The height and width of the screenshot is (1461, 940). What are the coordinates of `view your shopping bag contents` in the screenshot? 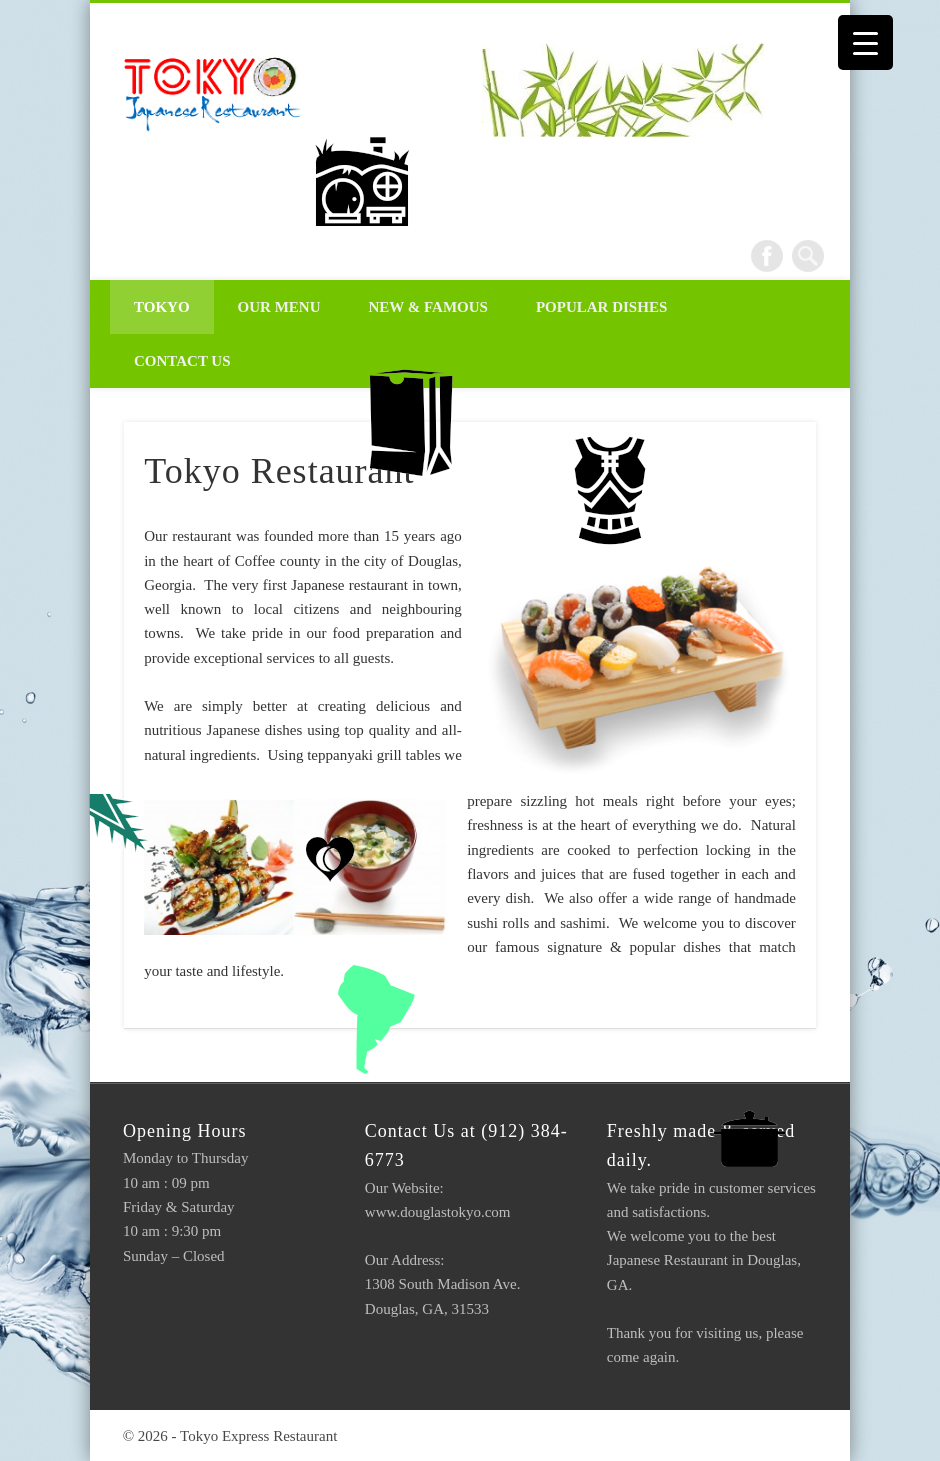 It's located at (412, 420).